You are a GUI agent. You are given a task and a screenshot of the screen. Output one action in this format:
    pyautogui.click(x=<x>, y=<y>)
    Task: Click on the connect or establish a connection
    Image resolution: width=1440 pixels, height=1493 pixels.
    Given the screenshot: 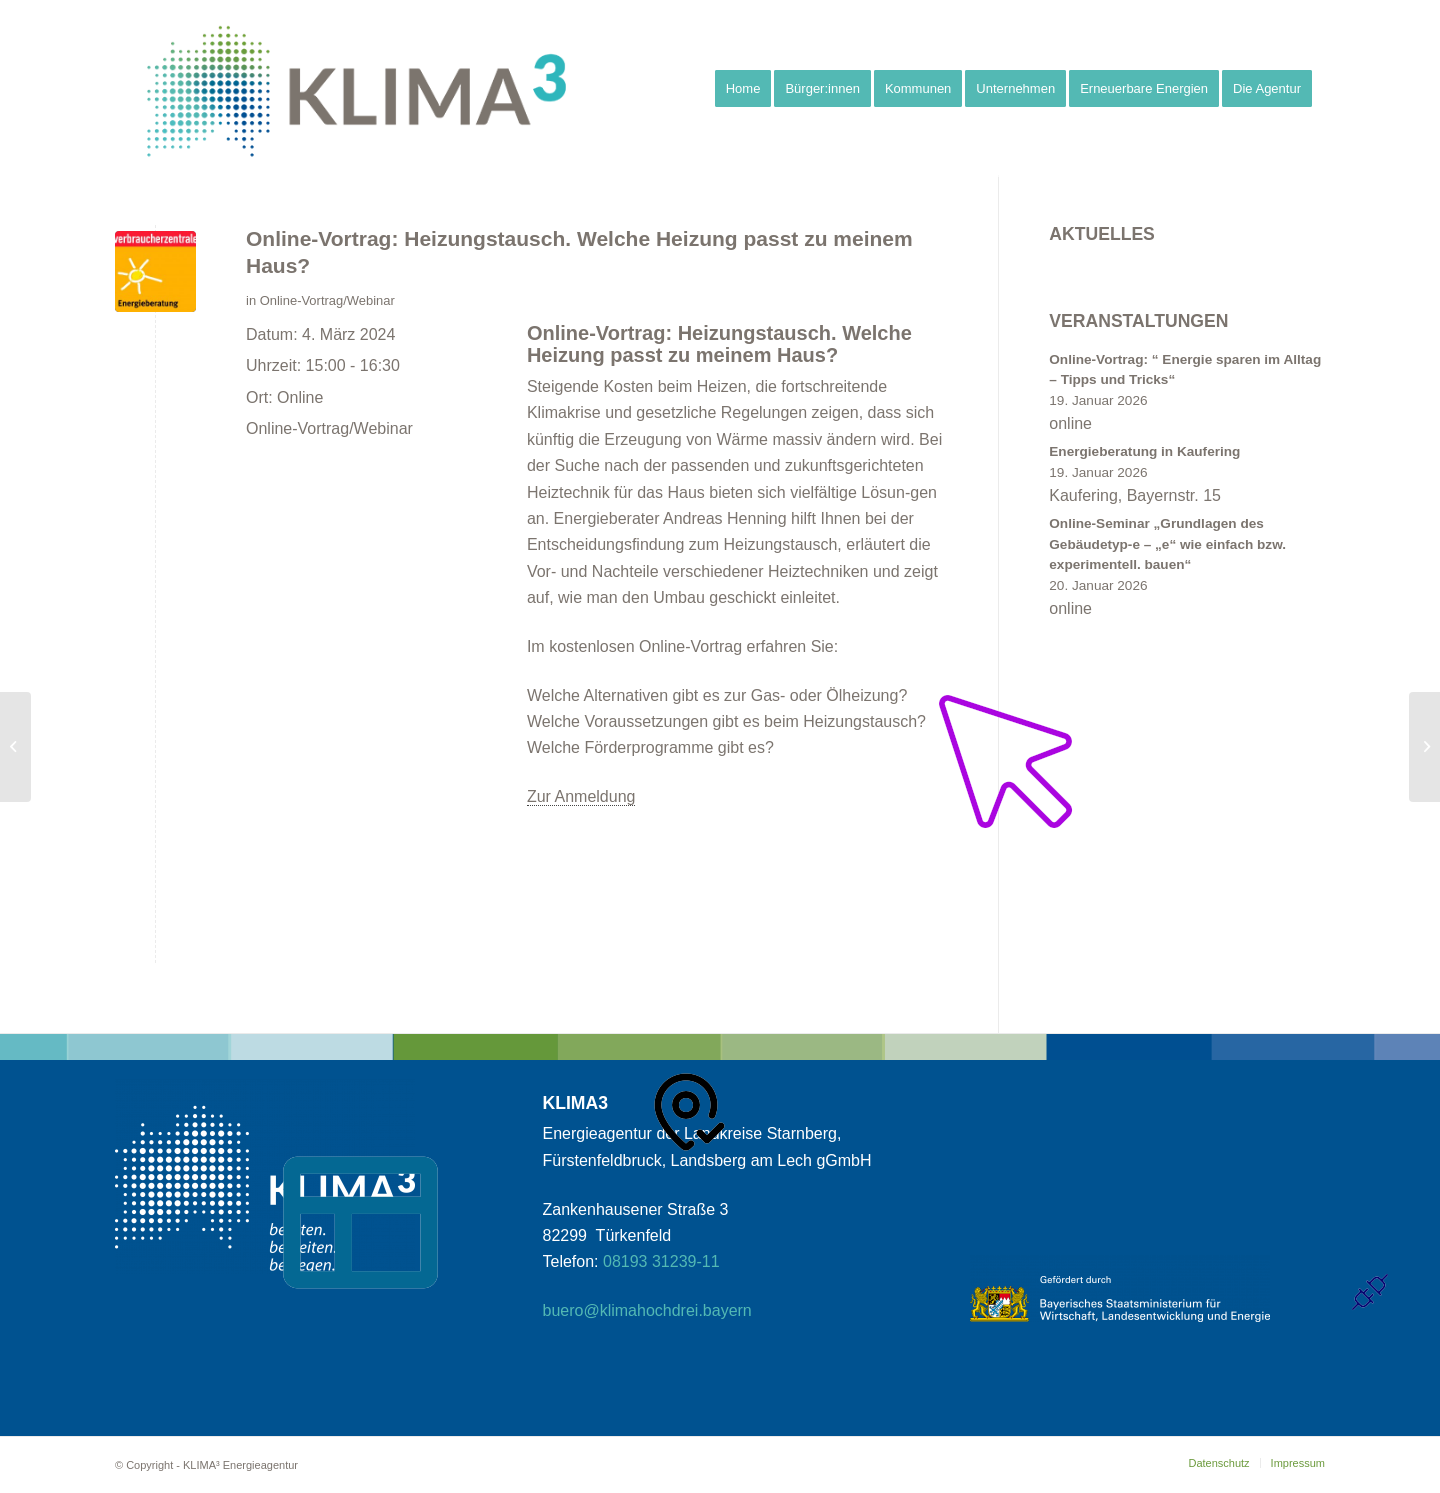 What is the action you would take?
    pyautogui.click(x=1370, y=1292)
    